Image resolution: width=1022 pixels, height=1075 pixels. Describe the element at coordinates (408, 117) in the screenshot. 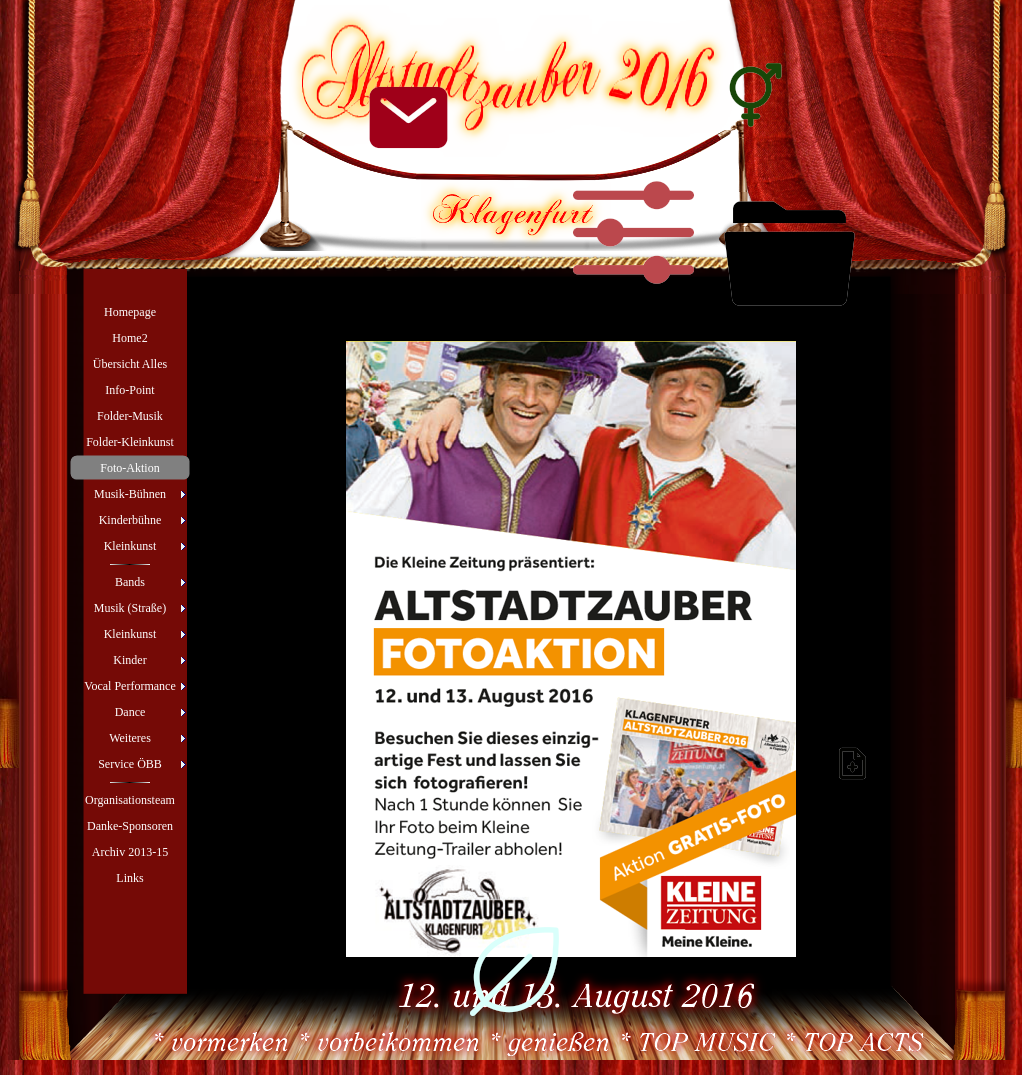

I see `open your email inbox` at that location.